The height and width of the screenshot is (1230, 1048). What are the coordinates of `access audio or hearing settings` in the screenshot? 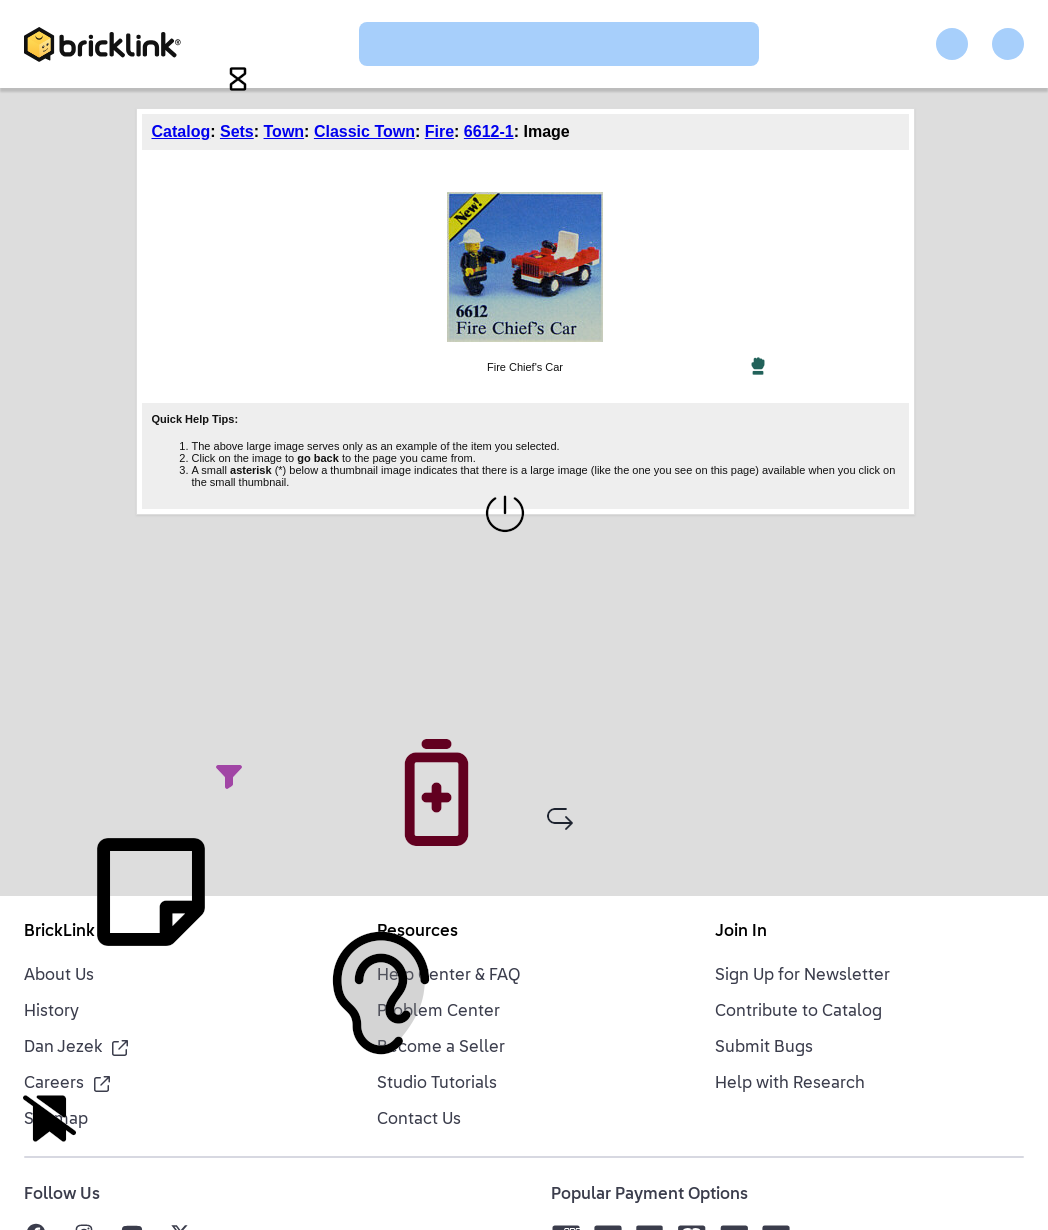 It's located at (381, 993).